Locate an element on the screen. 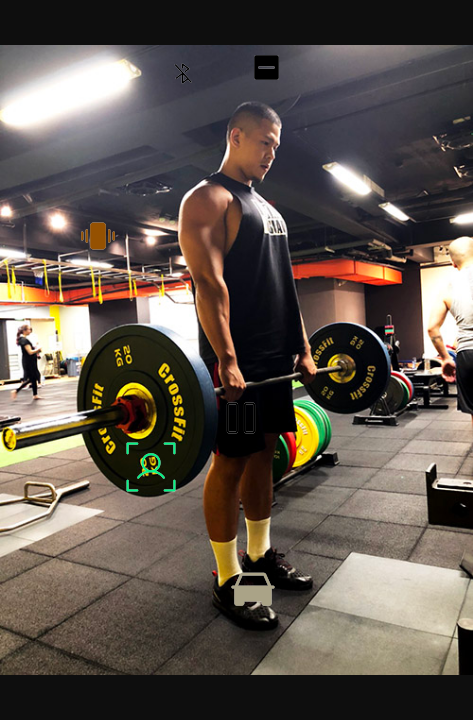  pause media playback is located at coordinates (241, 418).